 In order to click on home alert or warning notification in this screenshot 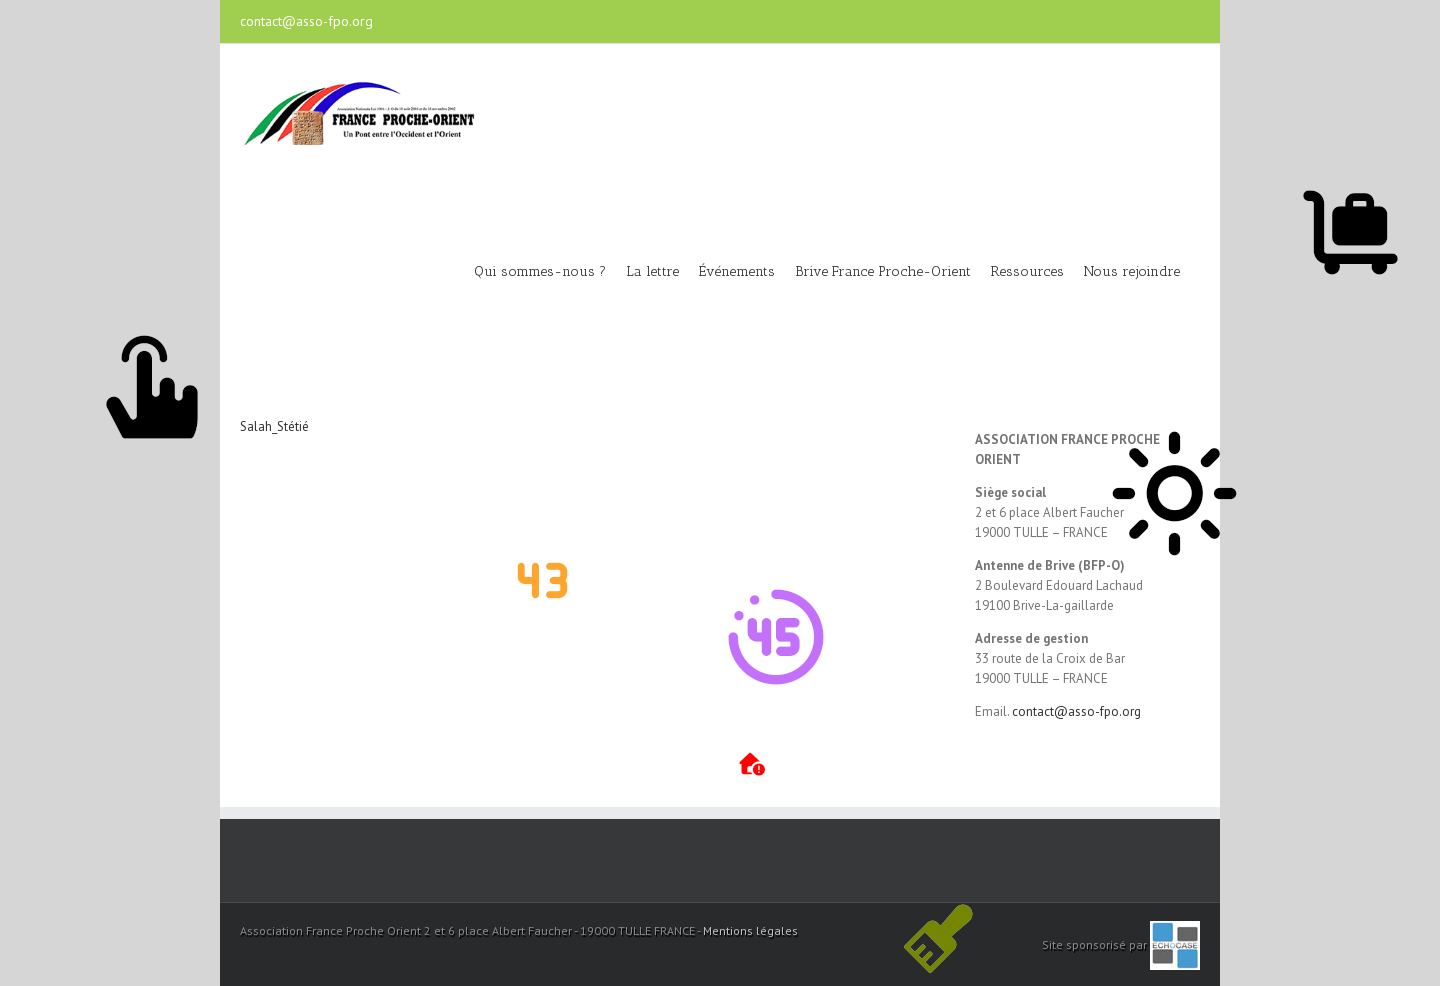, I will do `click(751, 763)`.